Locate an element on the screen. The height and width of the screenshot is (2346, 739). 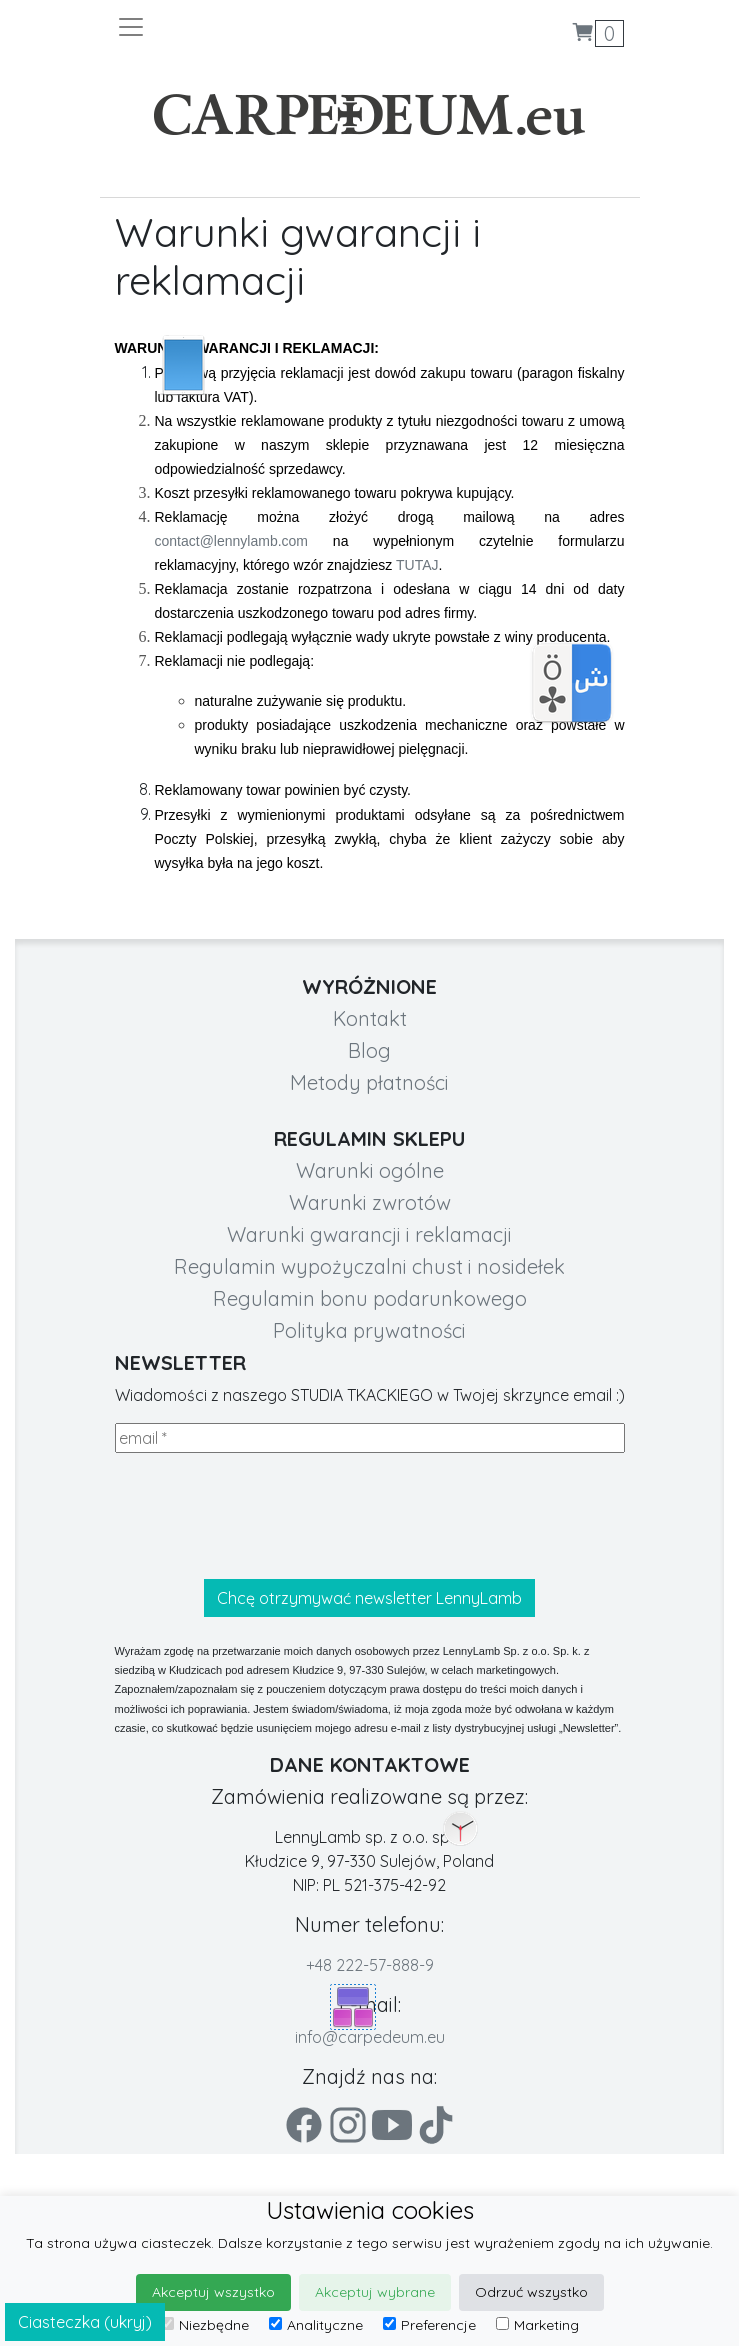
access date and time settings is located at coordinates (460, 1828).